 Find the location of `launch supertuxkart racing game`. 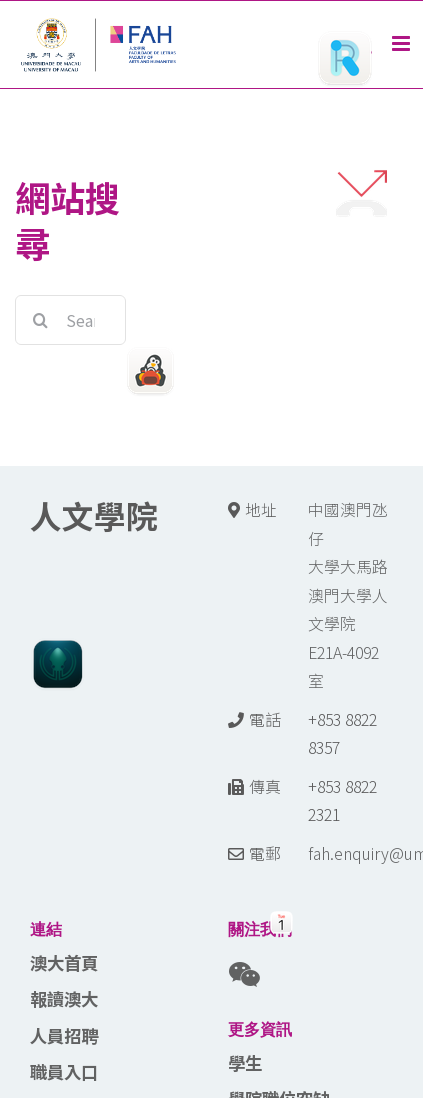

launch supertuxkart racing game is located at coordinates (150, 370).